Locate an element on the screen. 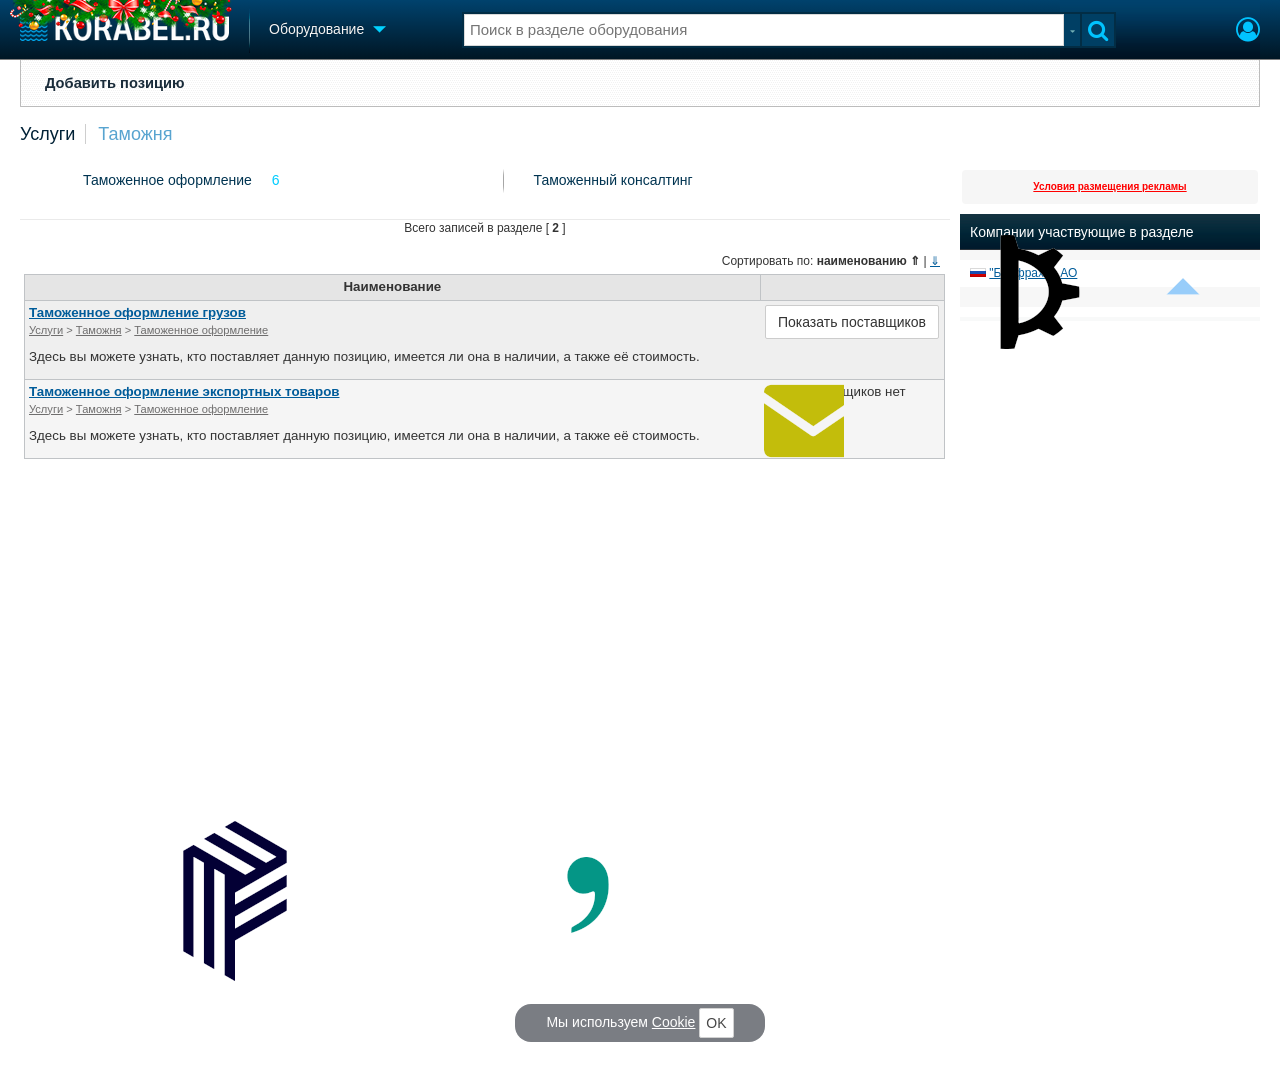 Image resolution: width=1280 pixels, height=1088 pixels. dlib machine learning library logo is located at coordinates (1040, 292).